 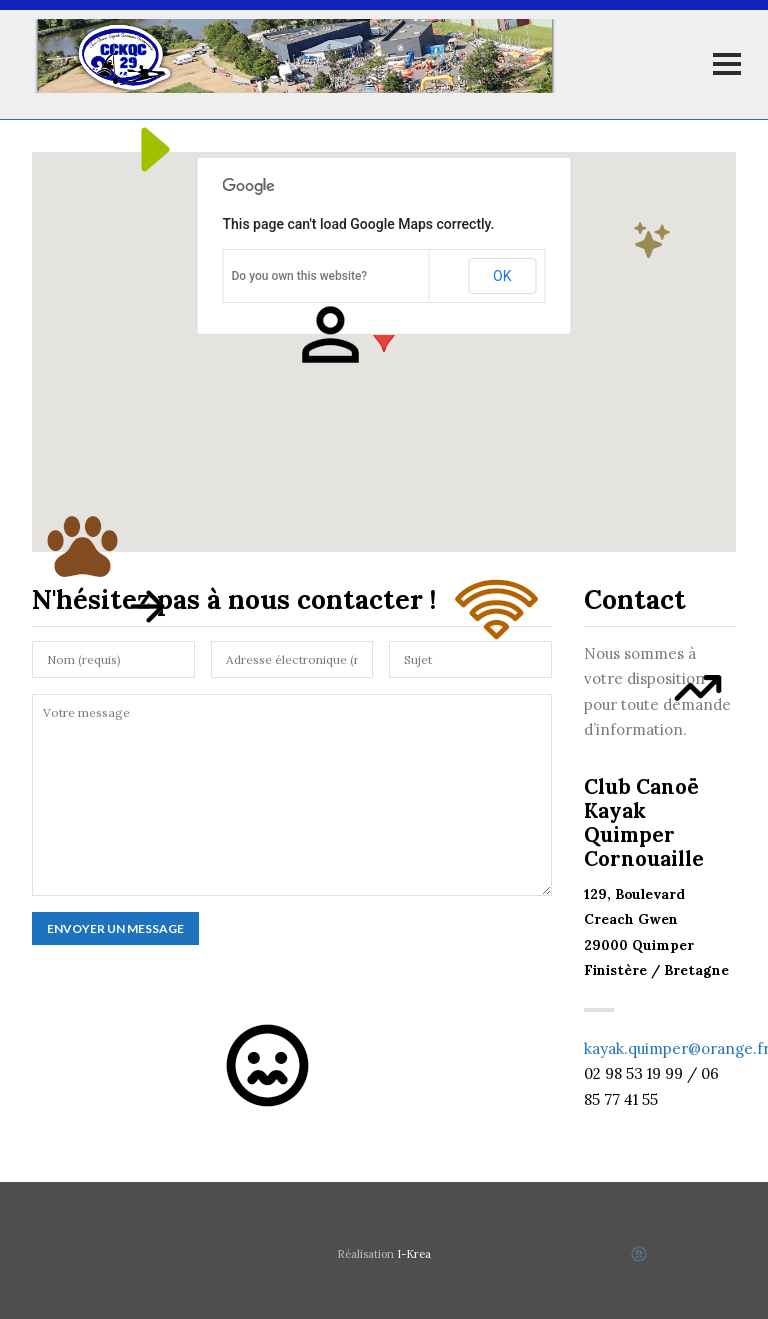 What do you see at coordinates (652, 240) in the screenshot?
I see `indicates AI-generated or enhanced content` at bounding box center [652, 240].